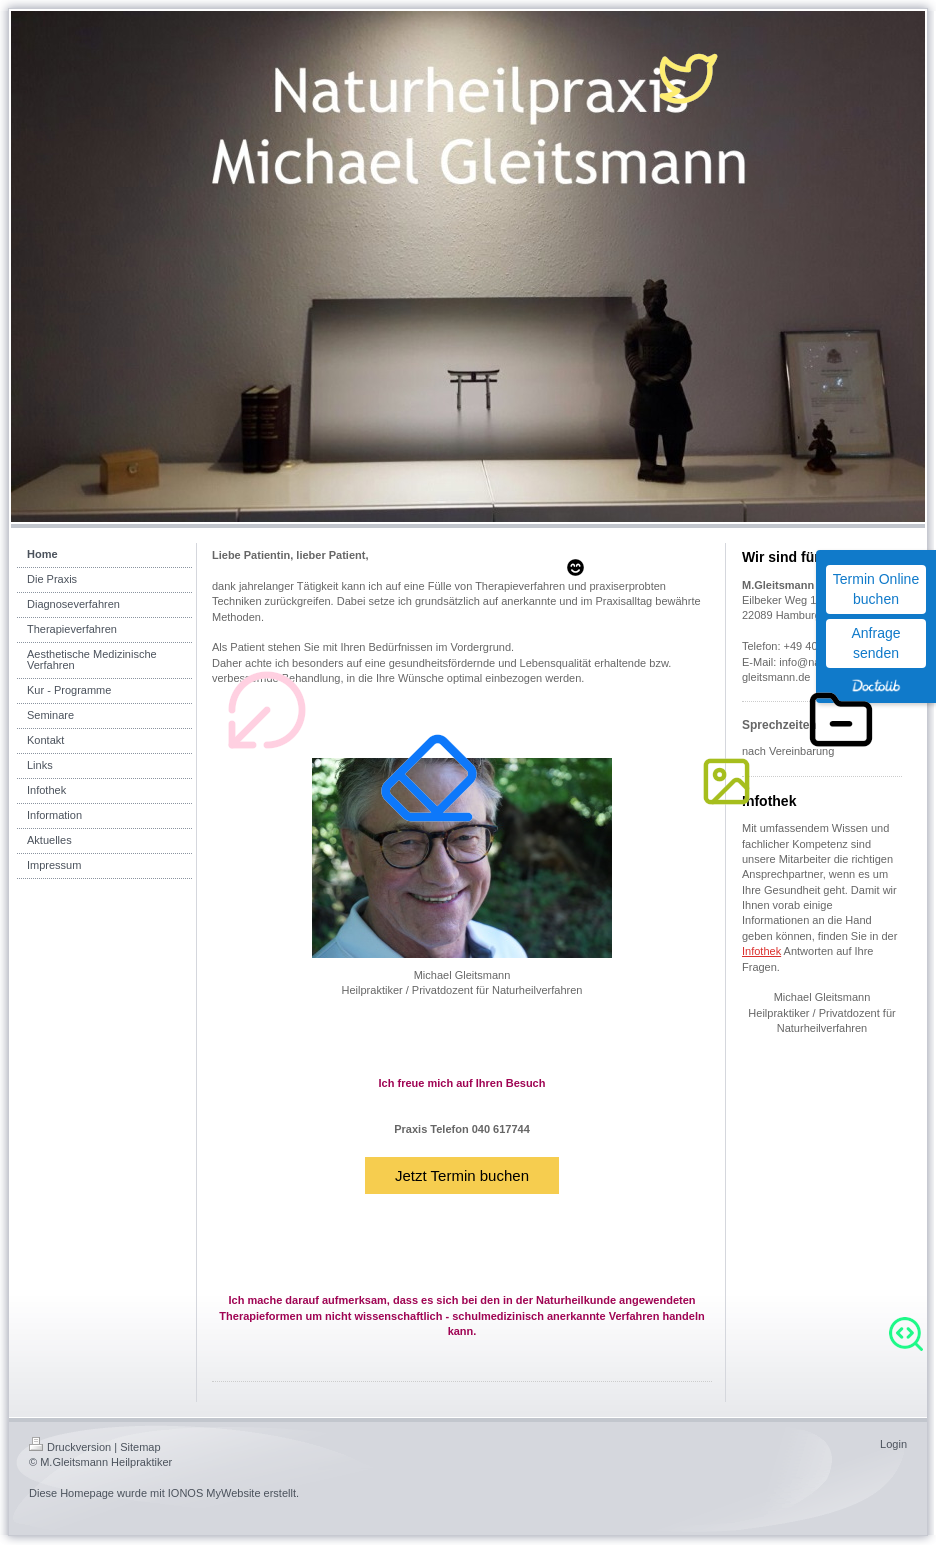 The width and height of the screenshot is (936, 1545). What do you see at coordinates (841, 721) in the screenshot?
I see `remove a folder` at bounding box center [841, 721].